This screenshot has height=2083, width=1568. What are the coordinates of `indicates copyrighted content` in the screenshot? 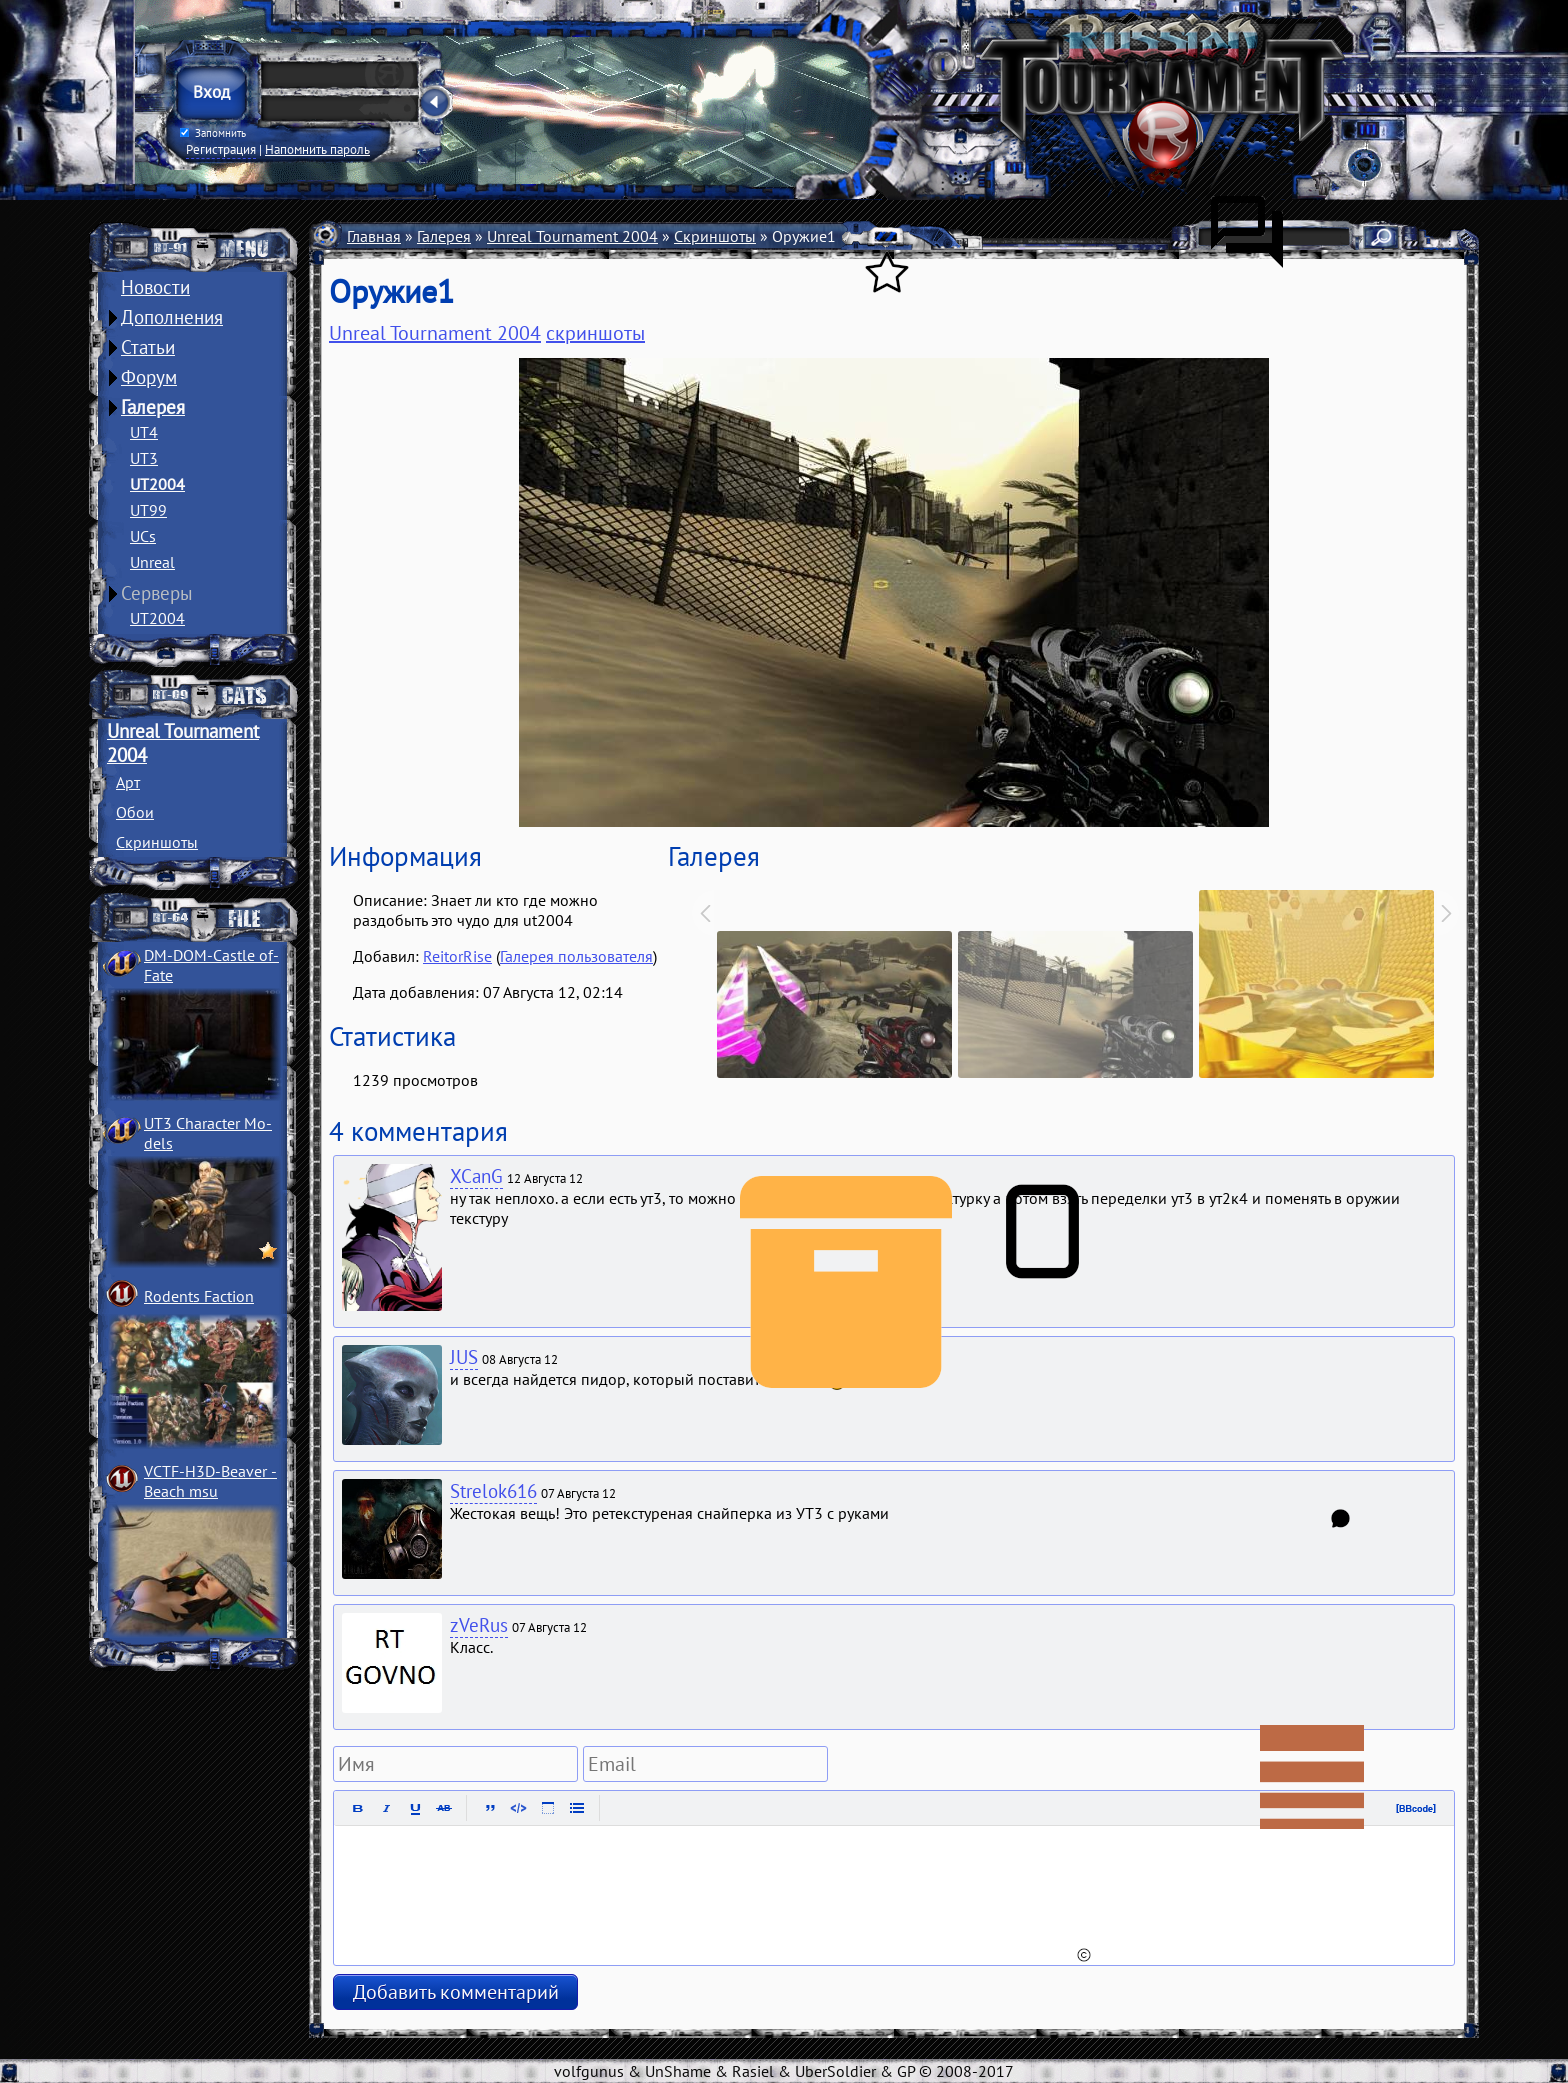 It's located at (1084, 1955).